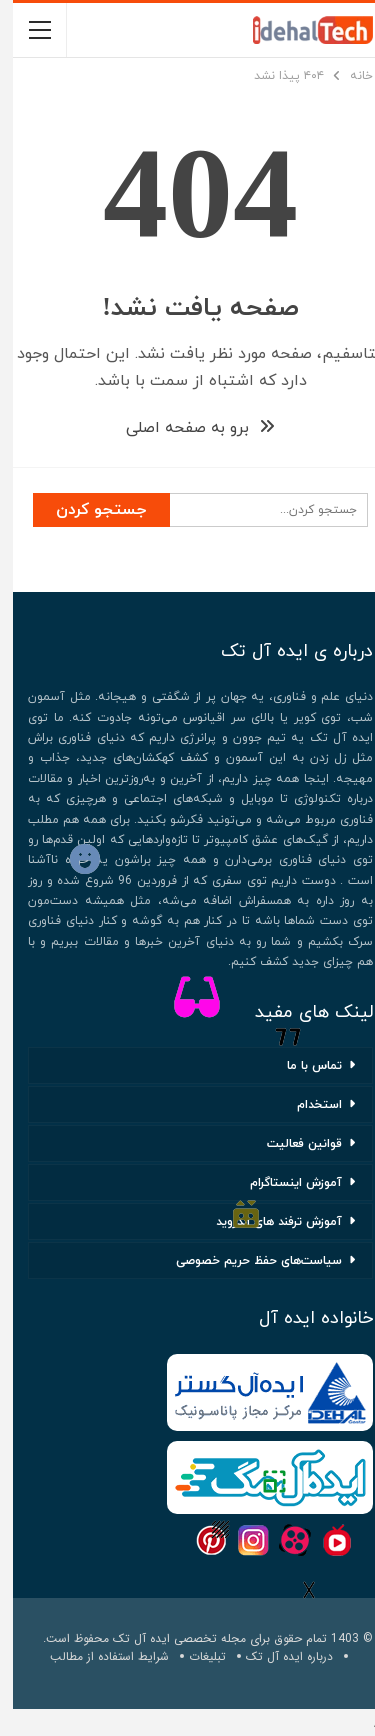 This screenshot has width=375, height=1736. I want to click on indicates elevator access nearby, so click(246, 1215).